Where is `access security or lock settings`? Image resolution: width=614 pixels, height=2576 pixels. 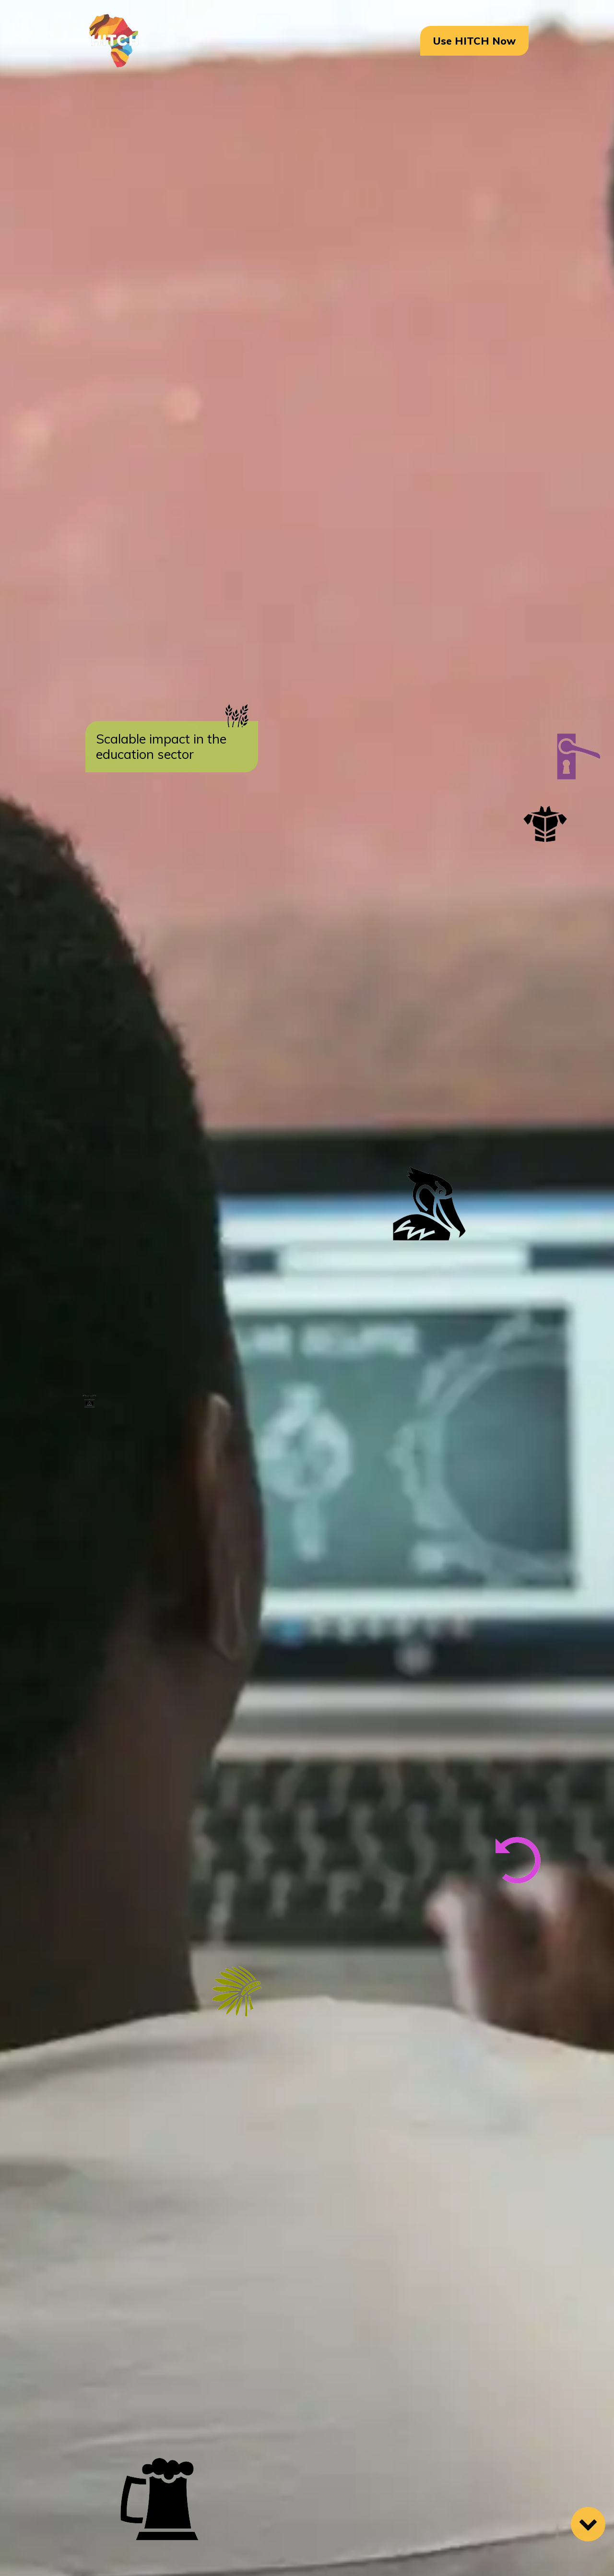 access security or lock settings is located at coordinates (577, 756).